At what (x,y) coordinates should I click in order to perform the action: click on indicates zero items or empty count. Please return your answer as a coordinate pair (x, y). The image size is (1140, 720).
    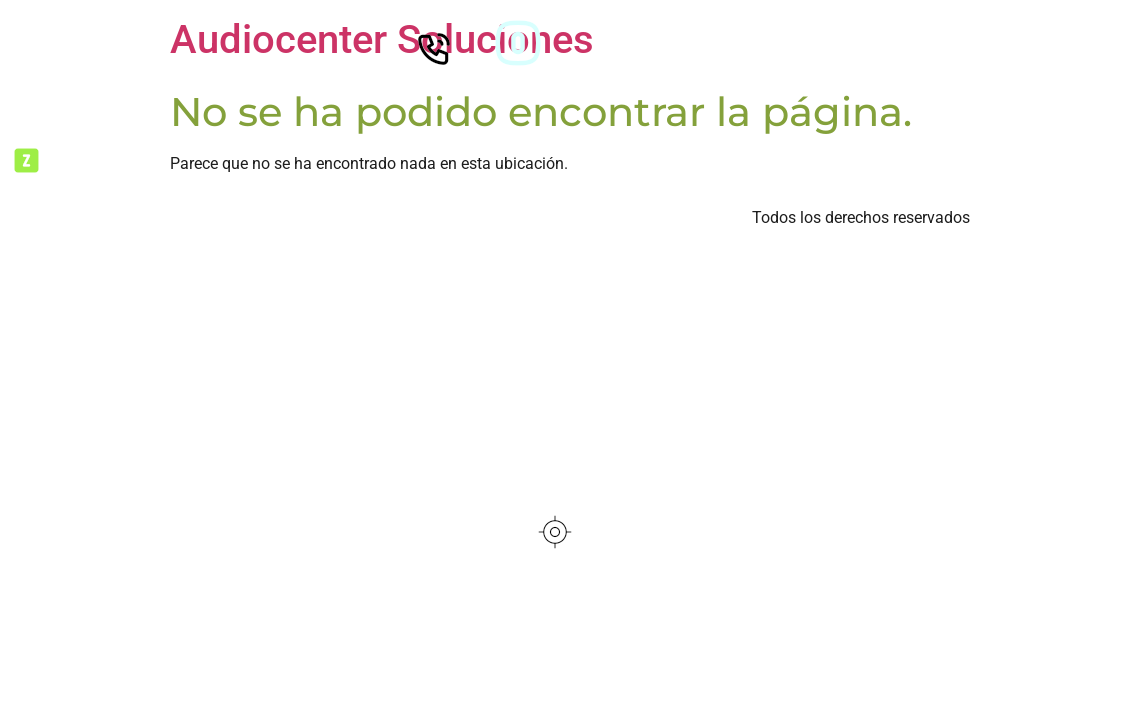
    Looking at the image, I should click on (518, 43).